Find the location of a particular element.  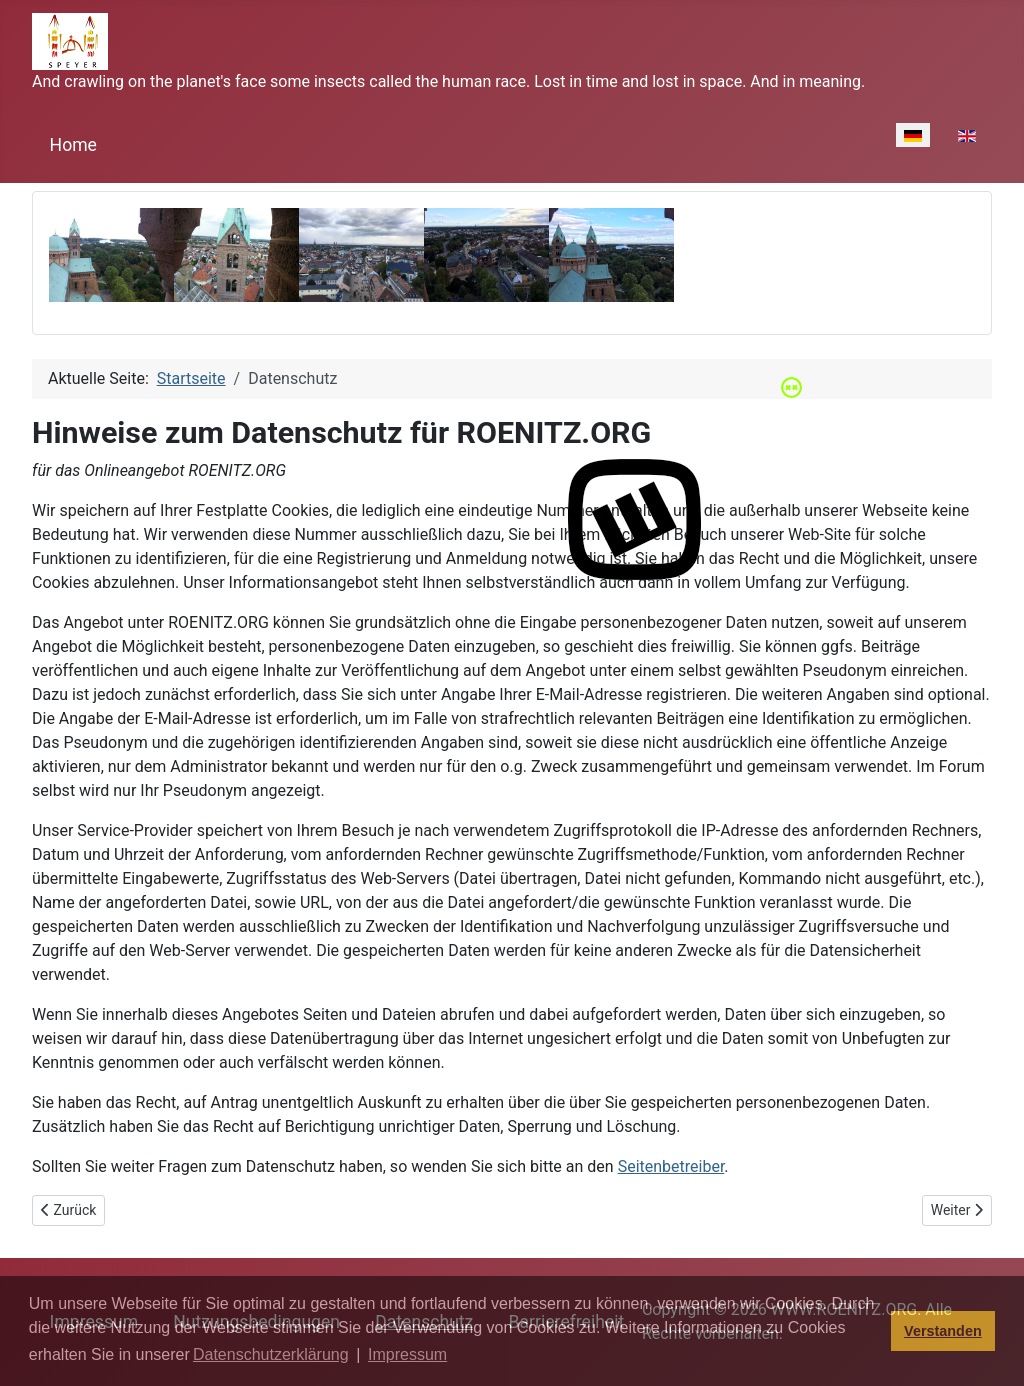

open the Wykop app is located at coordinates (634, 519).